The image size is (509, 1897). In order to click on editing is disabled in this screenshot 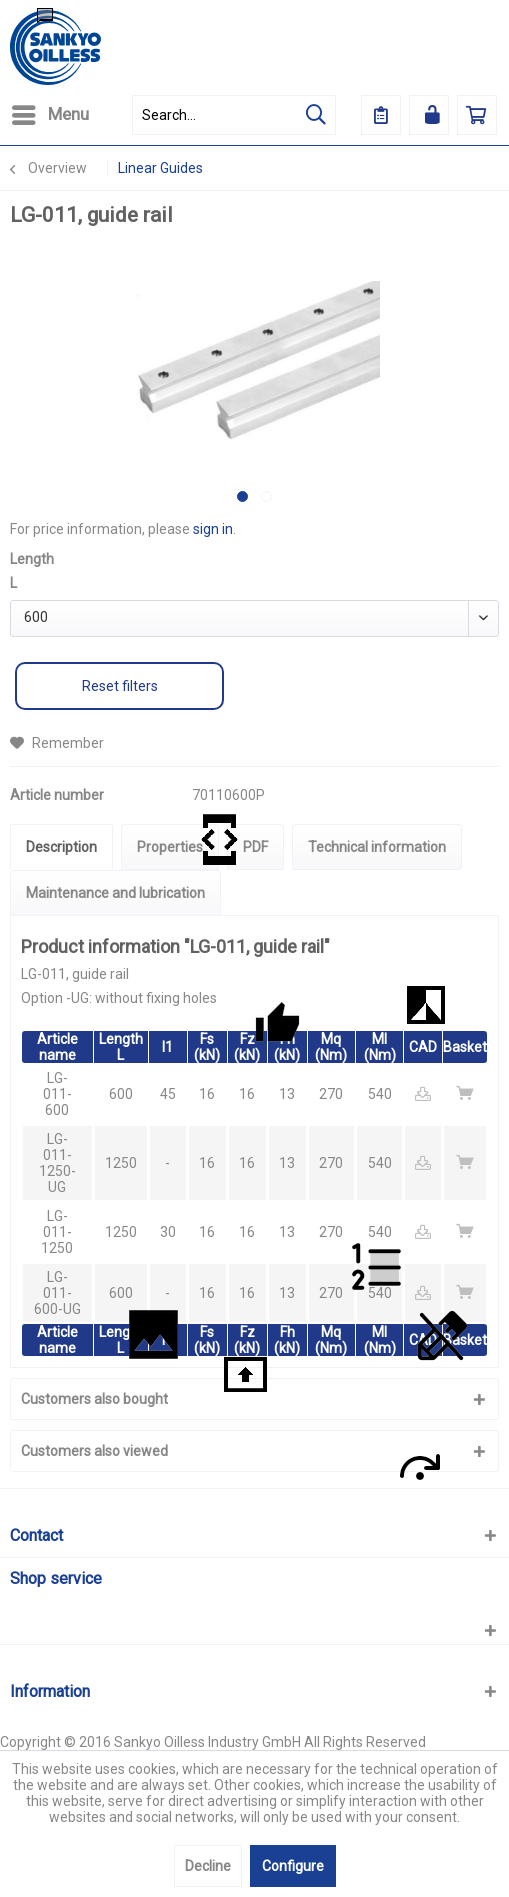, I will do `click(441, 1336)`.